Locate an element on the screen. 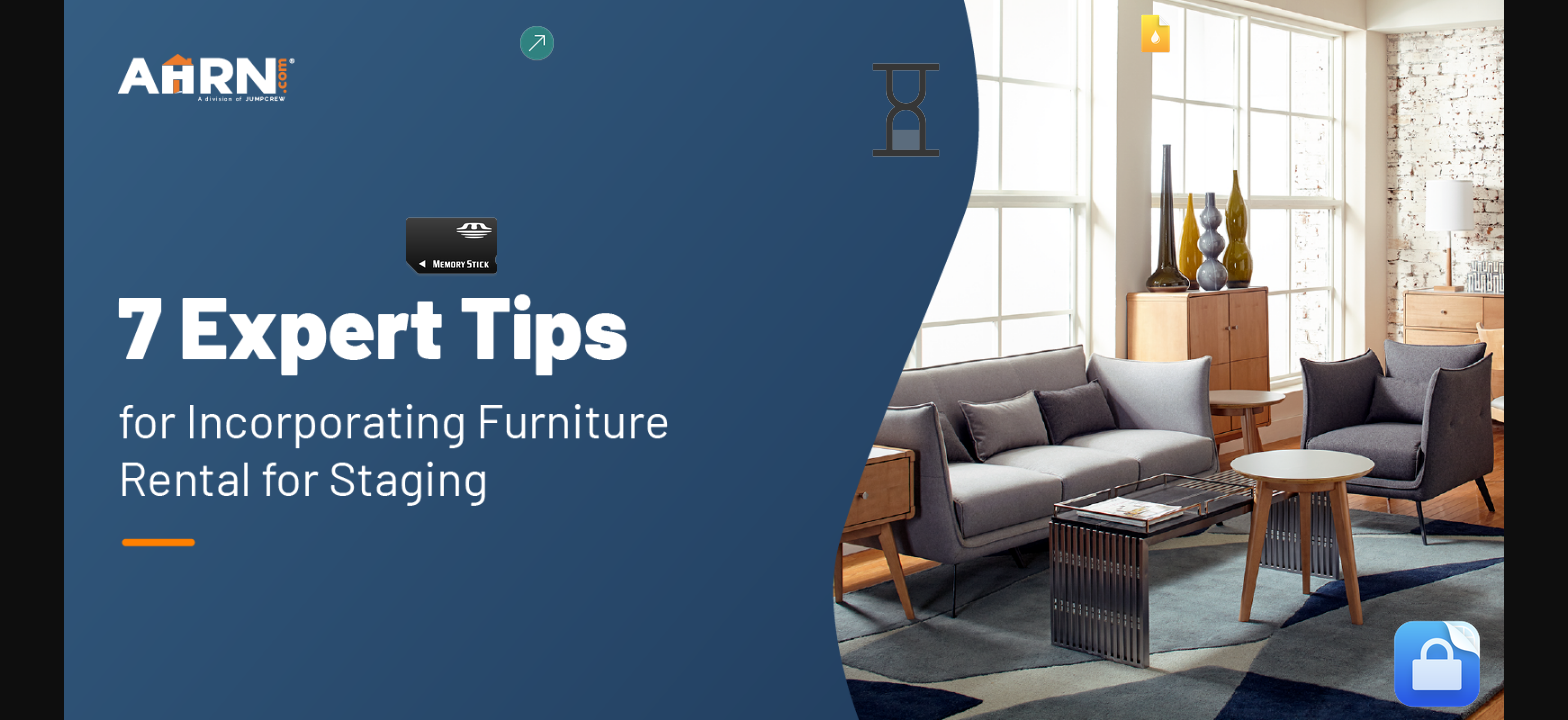 The image size is (1568, 720). open screensaver and lock screen preferences is located at coordinates (1437, 664).